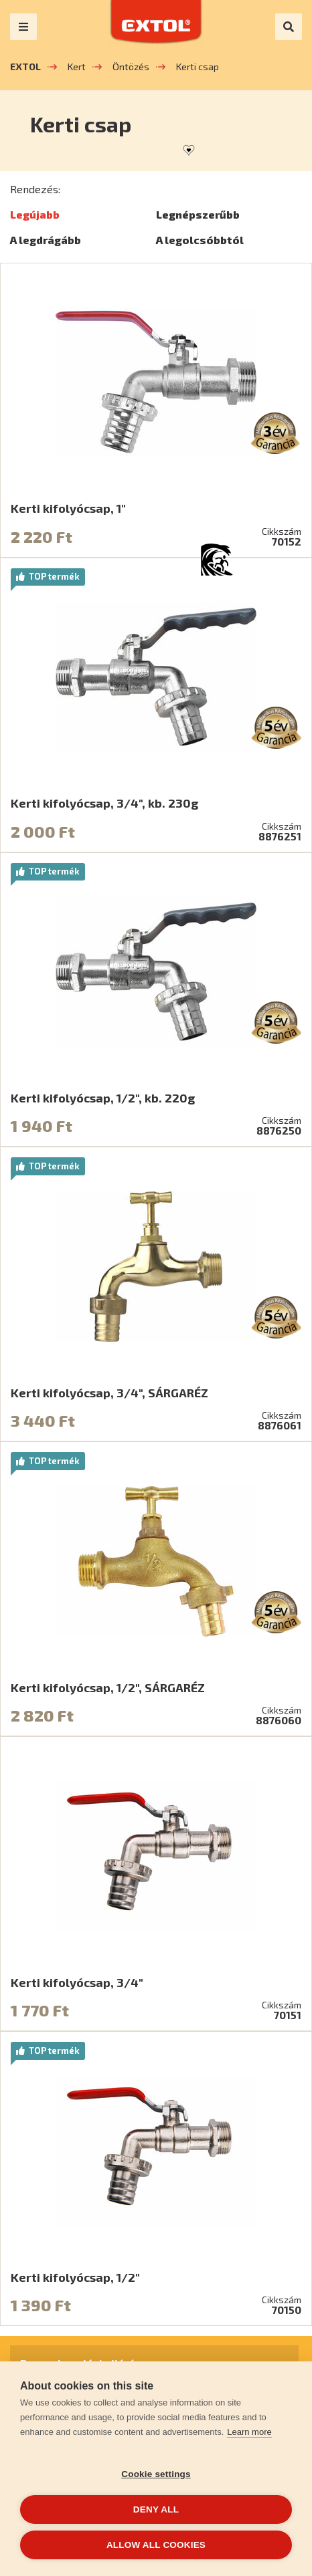 Image resolution: width=312 pixels, height=2576 pixels. What do you see at coordinates (189, 150) in the screenshot?
I see `indicates a loved or favorited item` at bounding box center [189, 150].